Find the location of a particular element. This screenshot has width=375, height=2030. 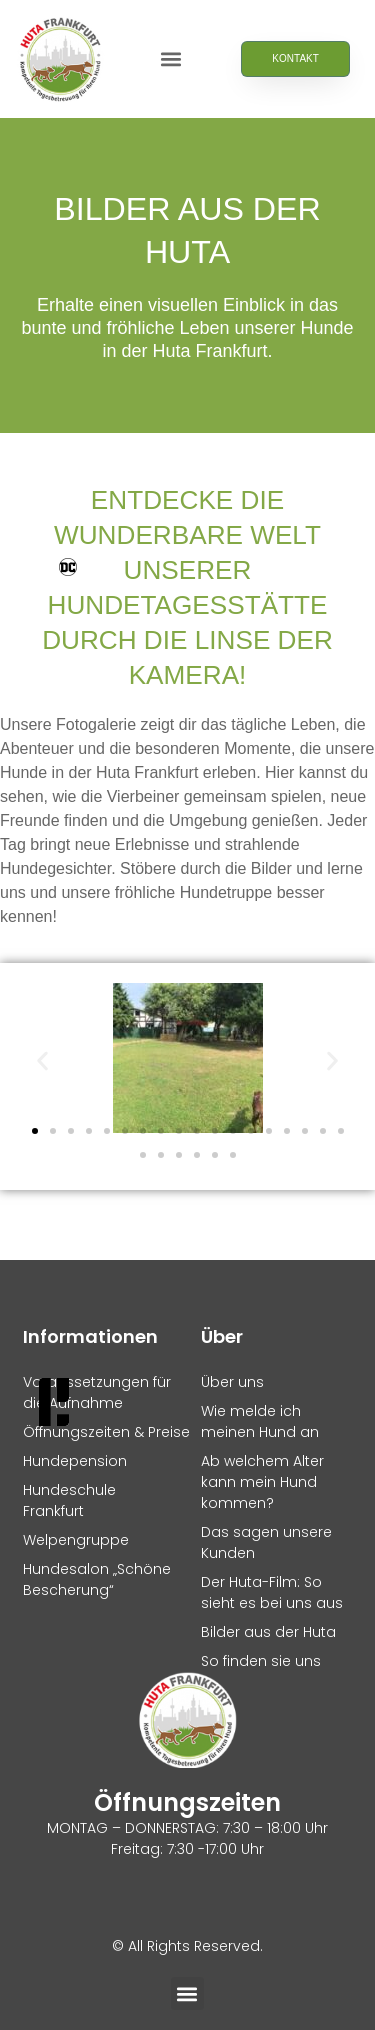

open the pleroma app is located at coordinates (54, 1402).